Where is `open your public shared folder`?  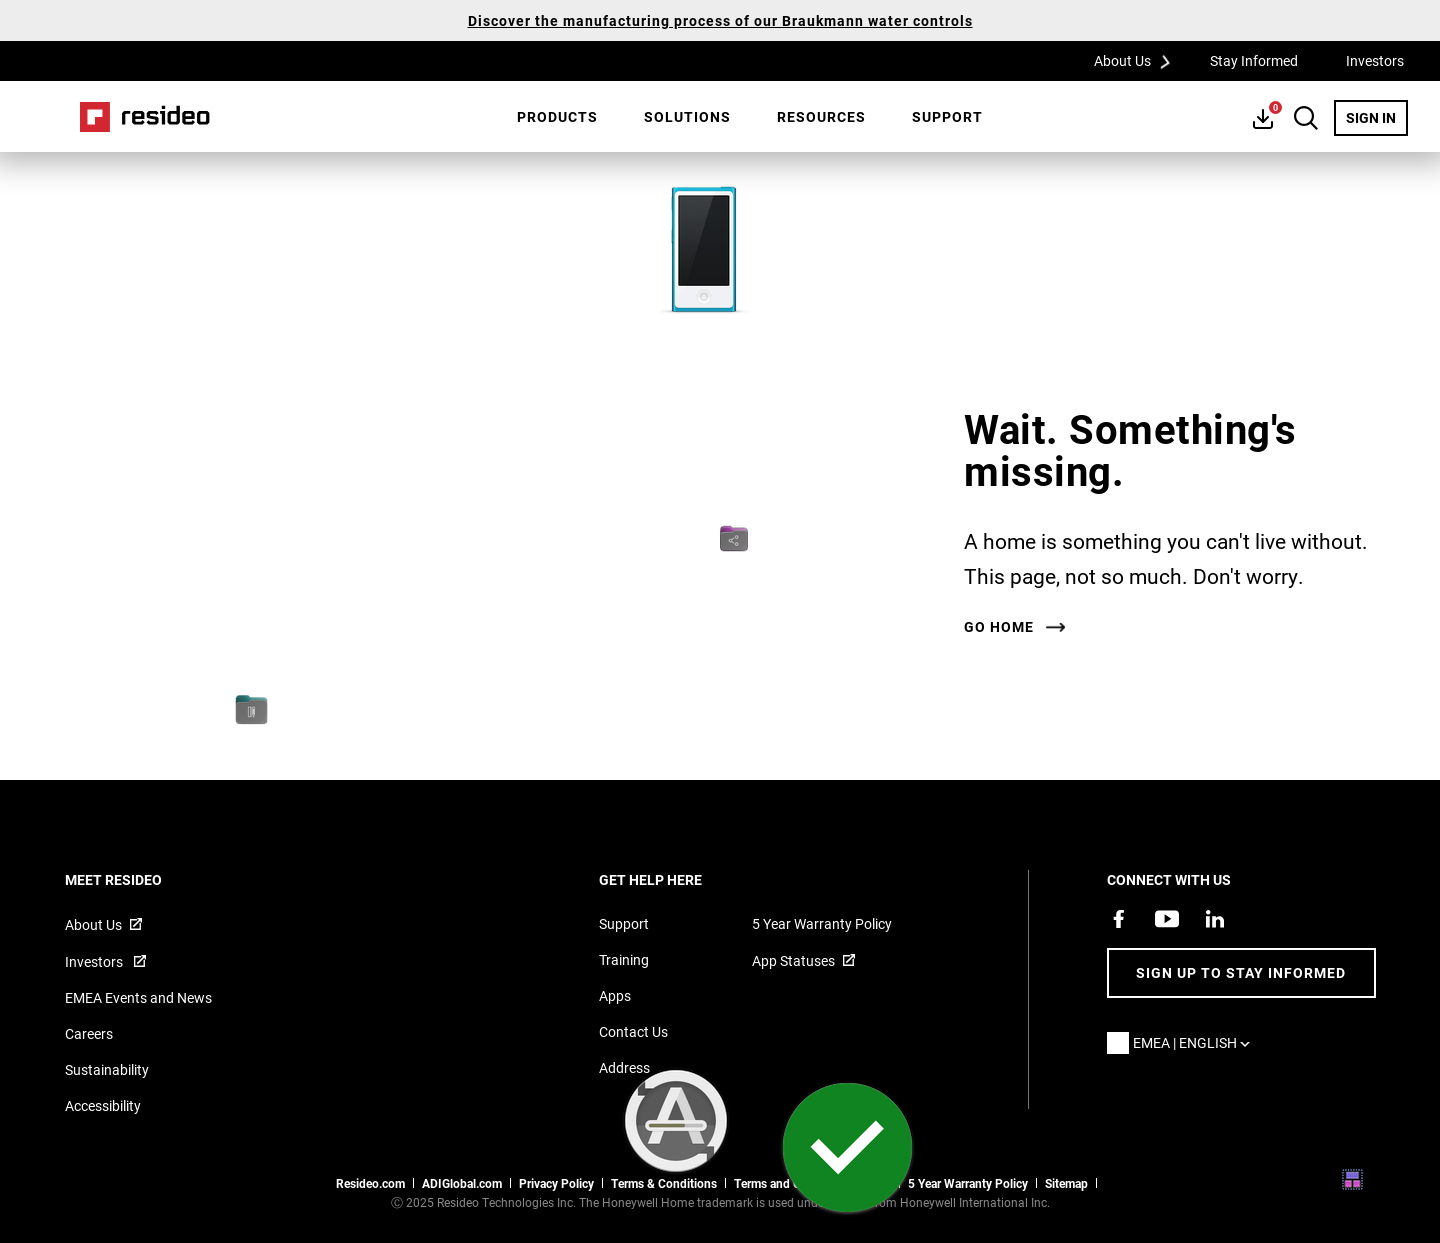
open your public shared folder is located at coordinates (734, 538).